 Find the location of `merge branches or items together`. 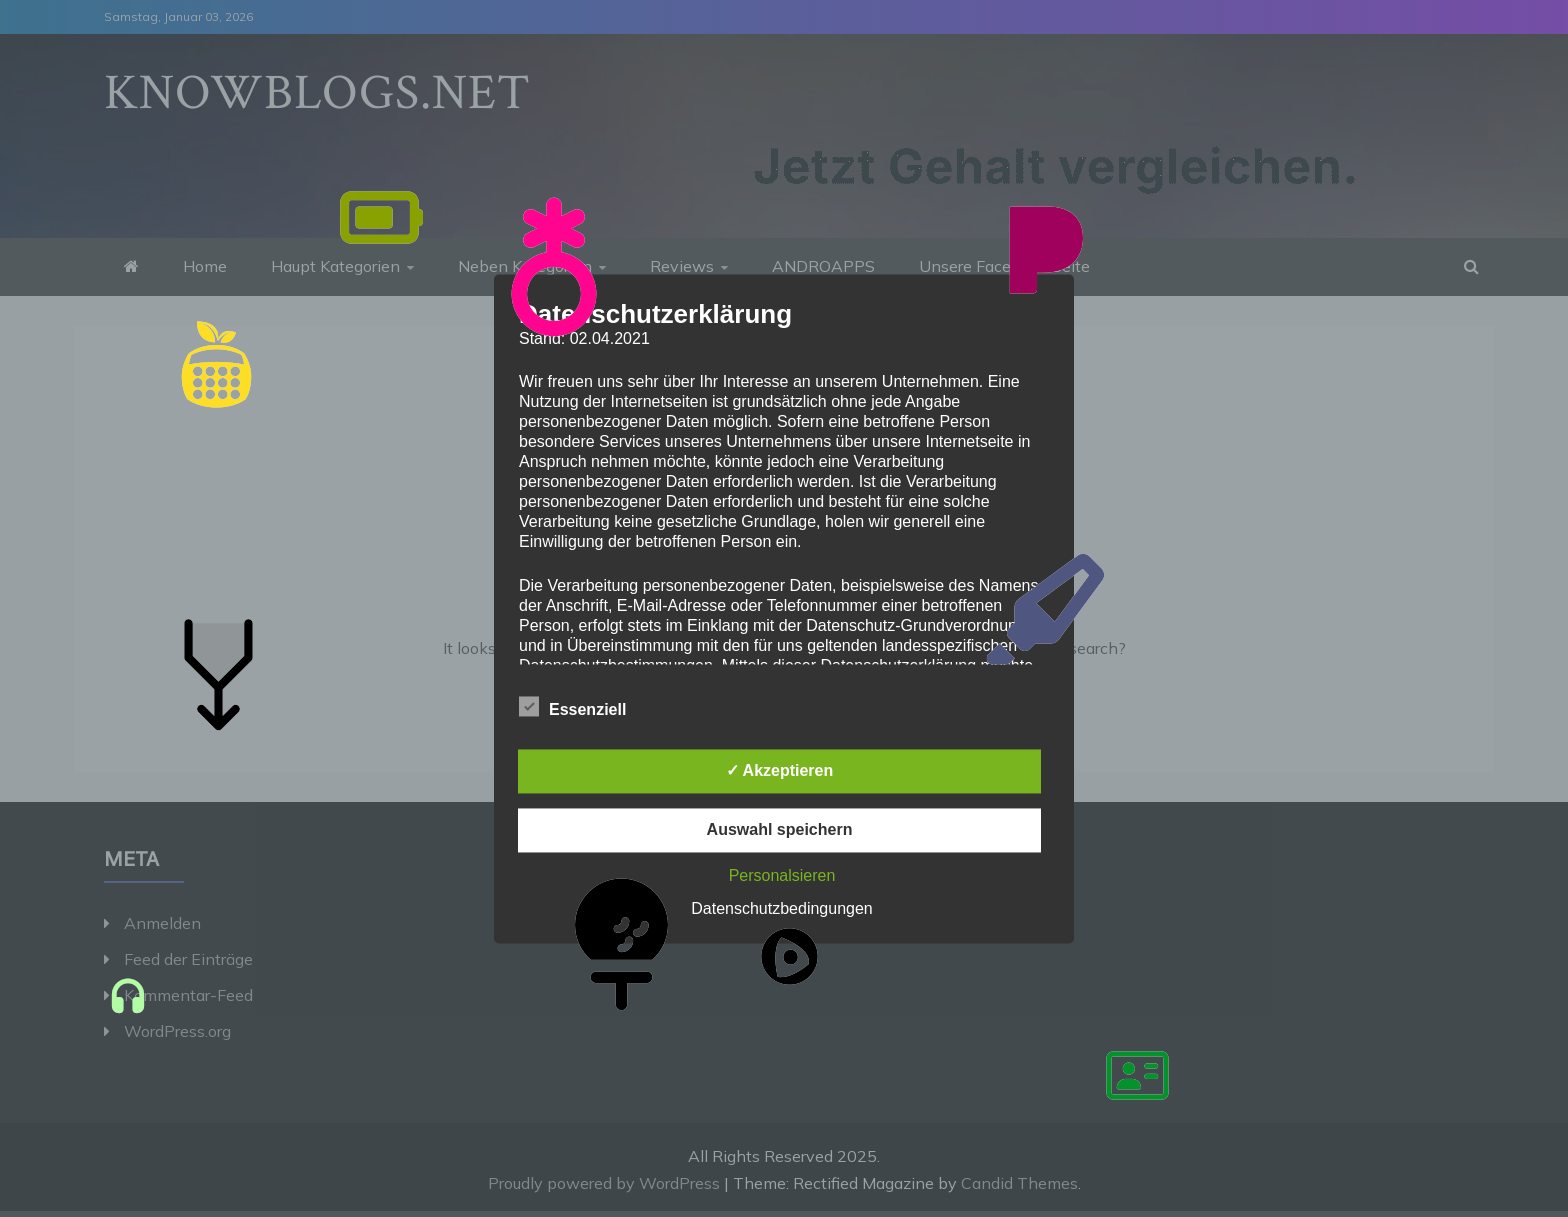

merge branches or items together is located at coordinates (218, 670).